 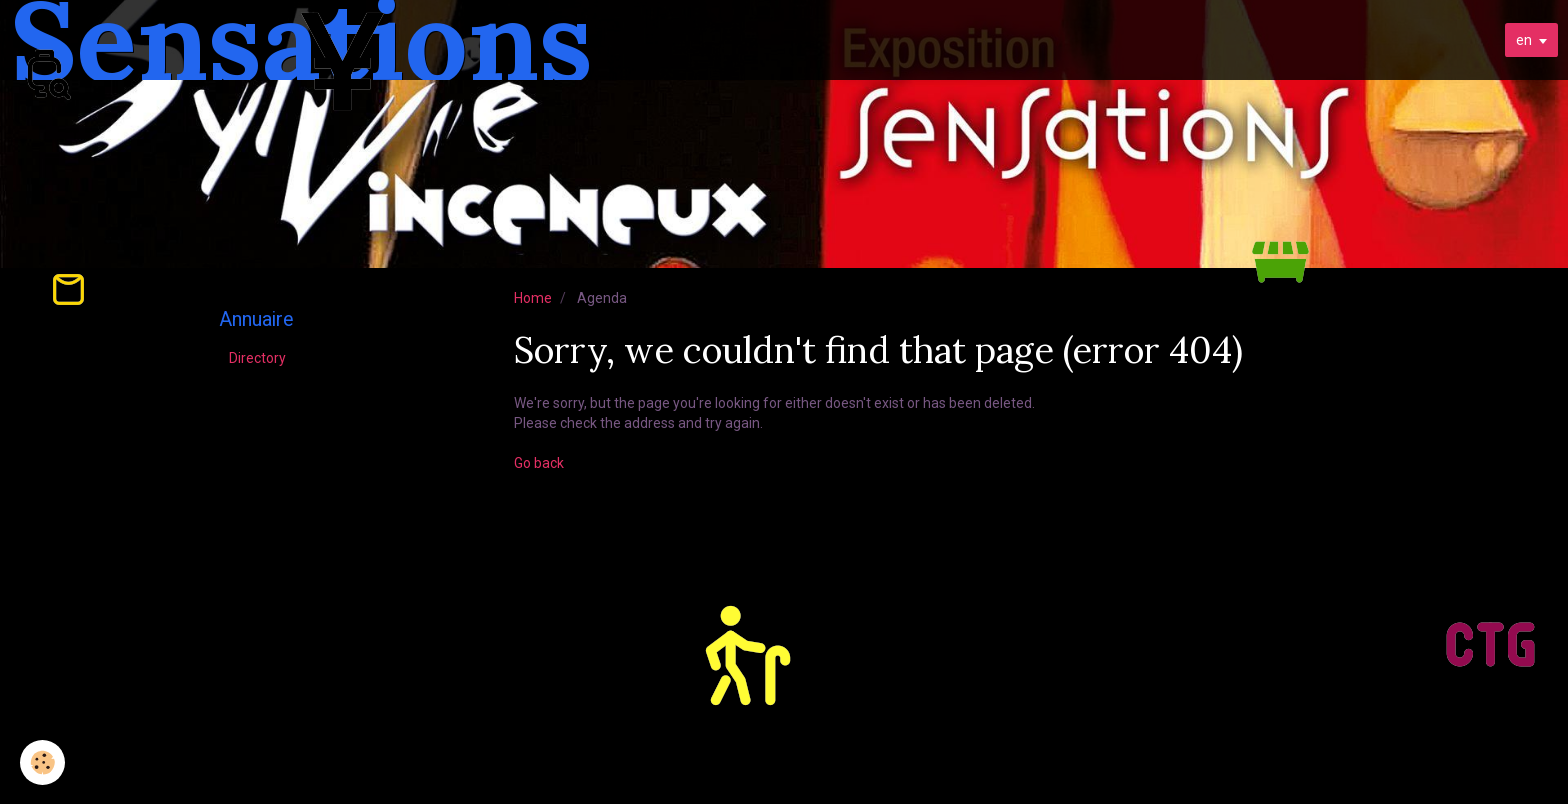 What do you see at coordinates (1280, 260) in the screenshot?
I see `delete items permanently` at bounding box center [1280, 260].